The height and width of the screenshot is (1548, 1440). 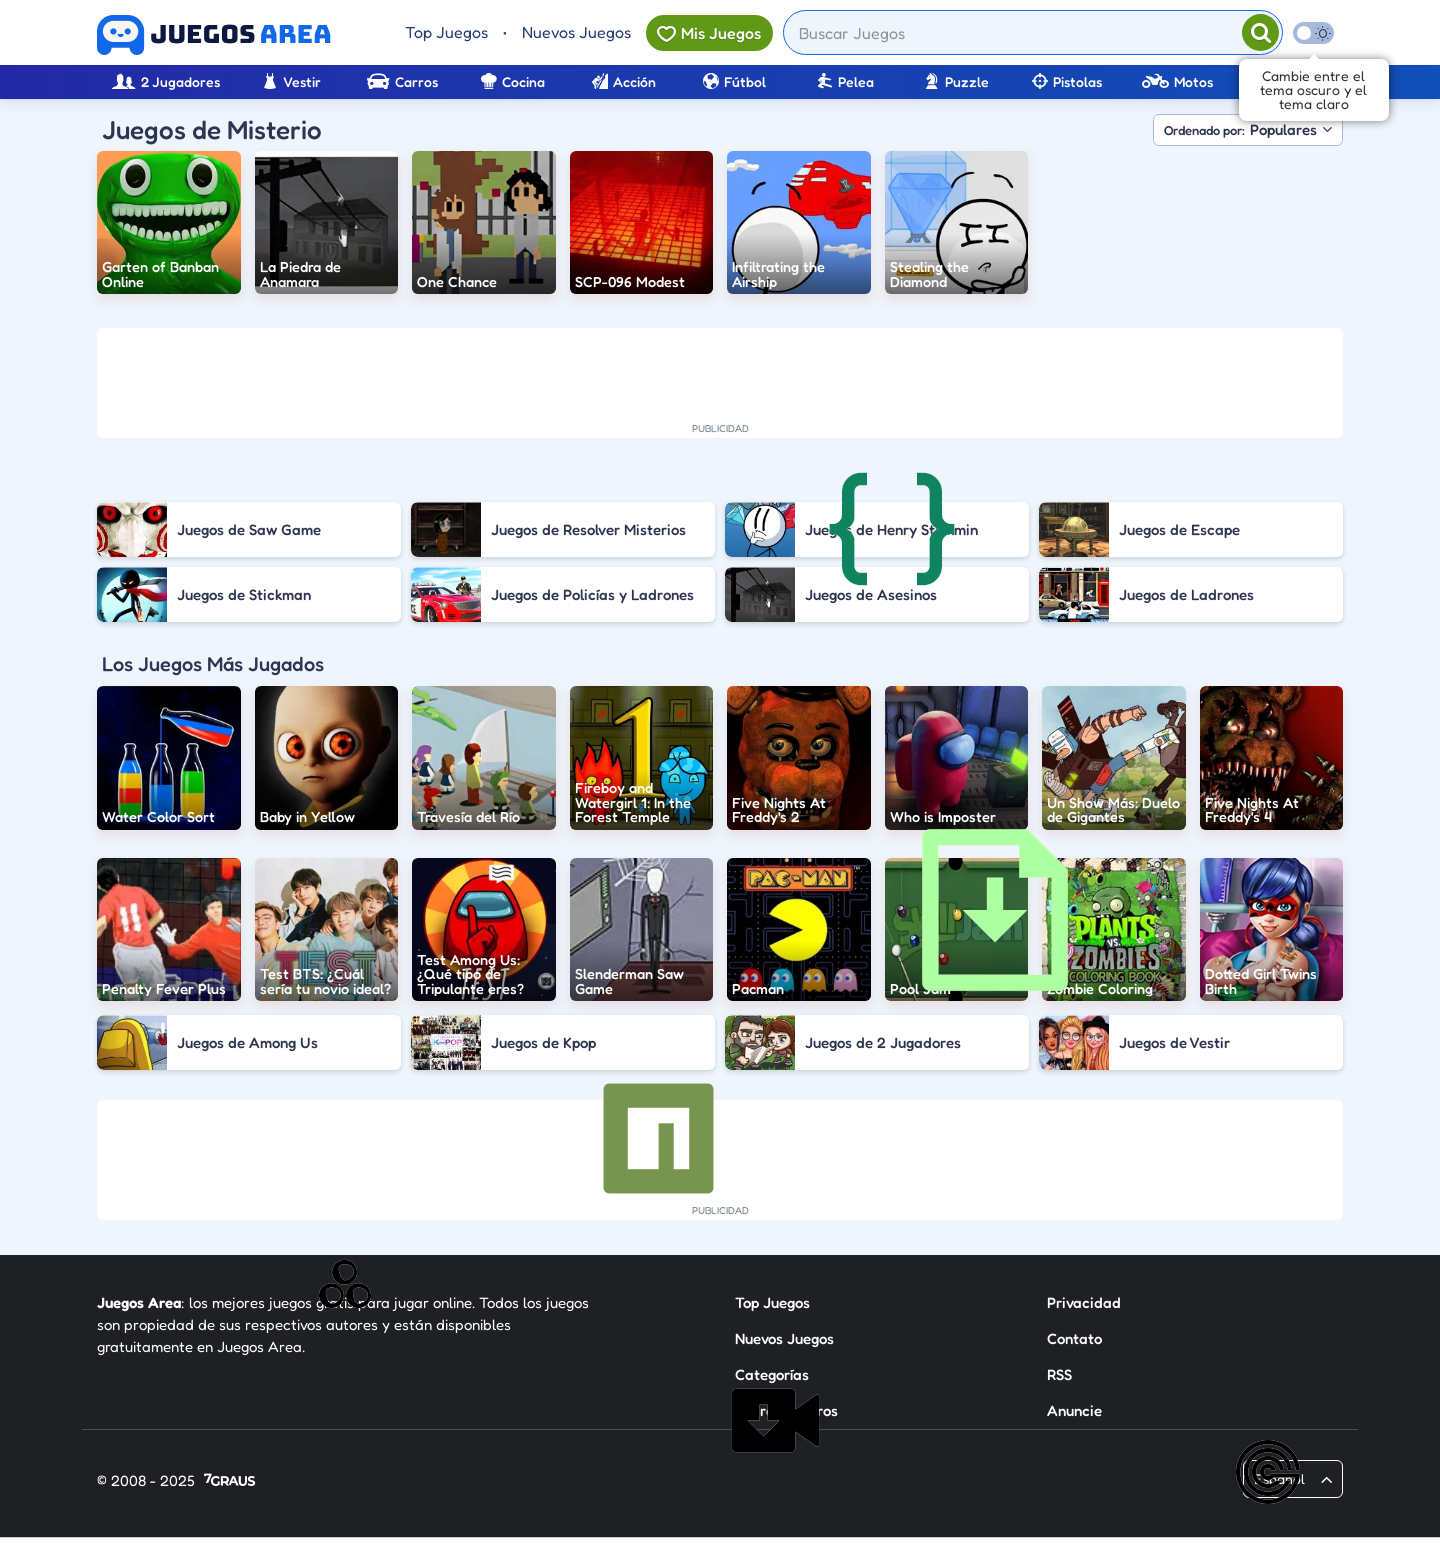 I want to click on greptimedb logo, so click(x=1268, y=1472).